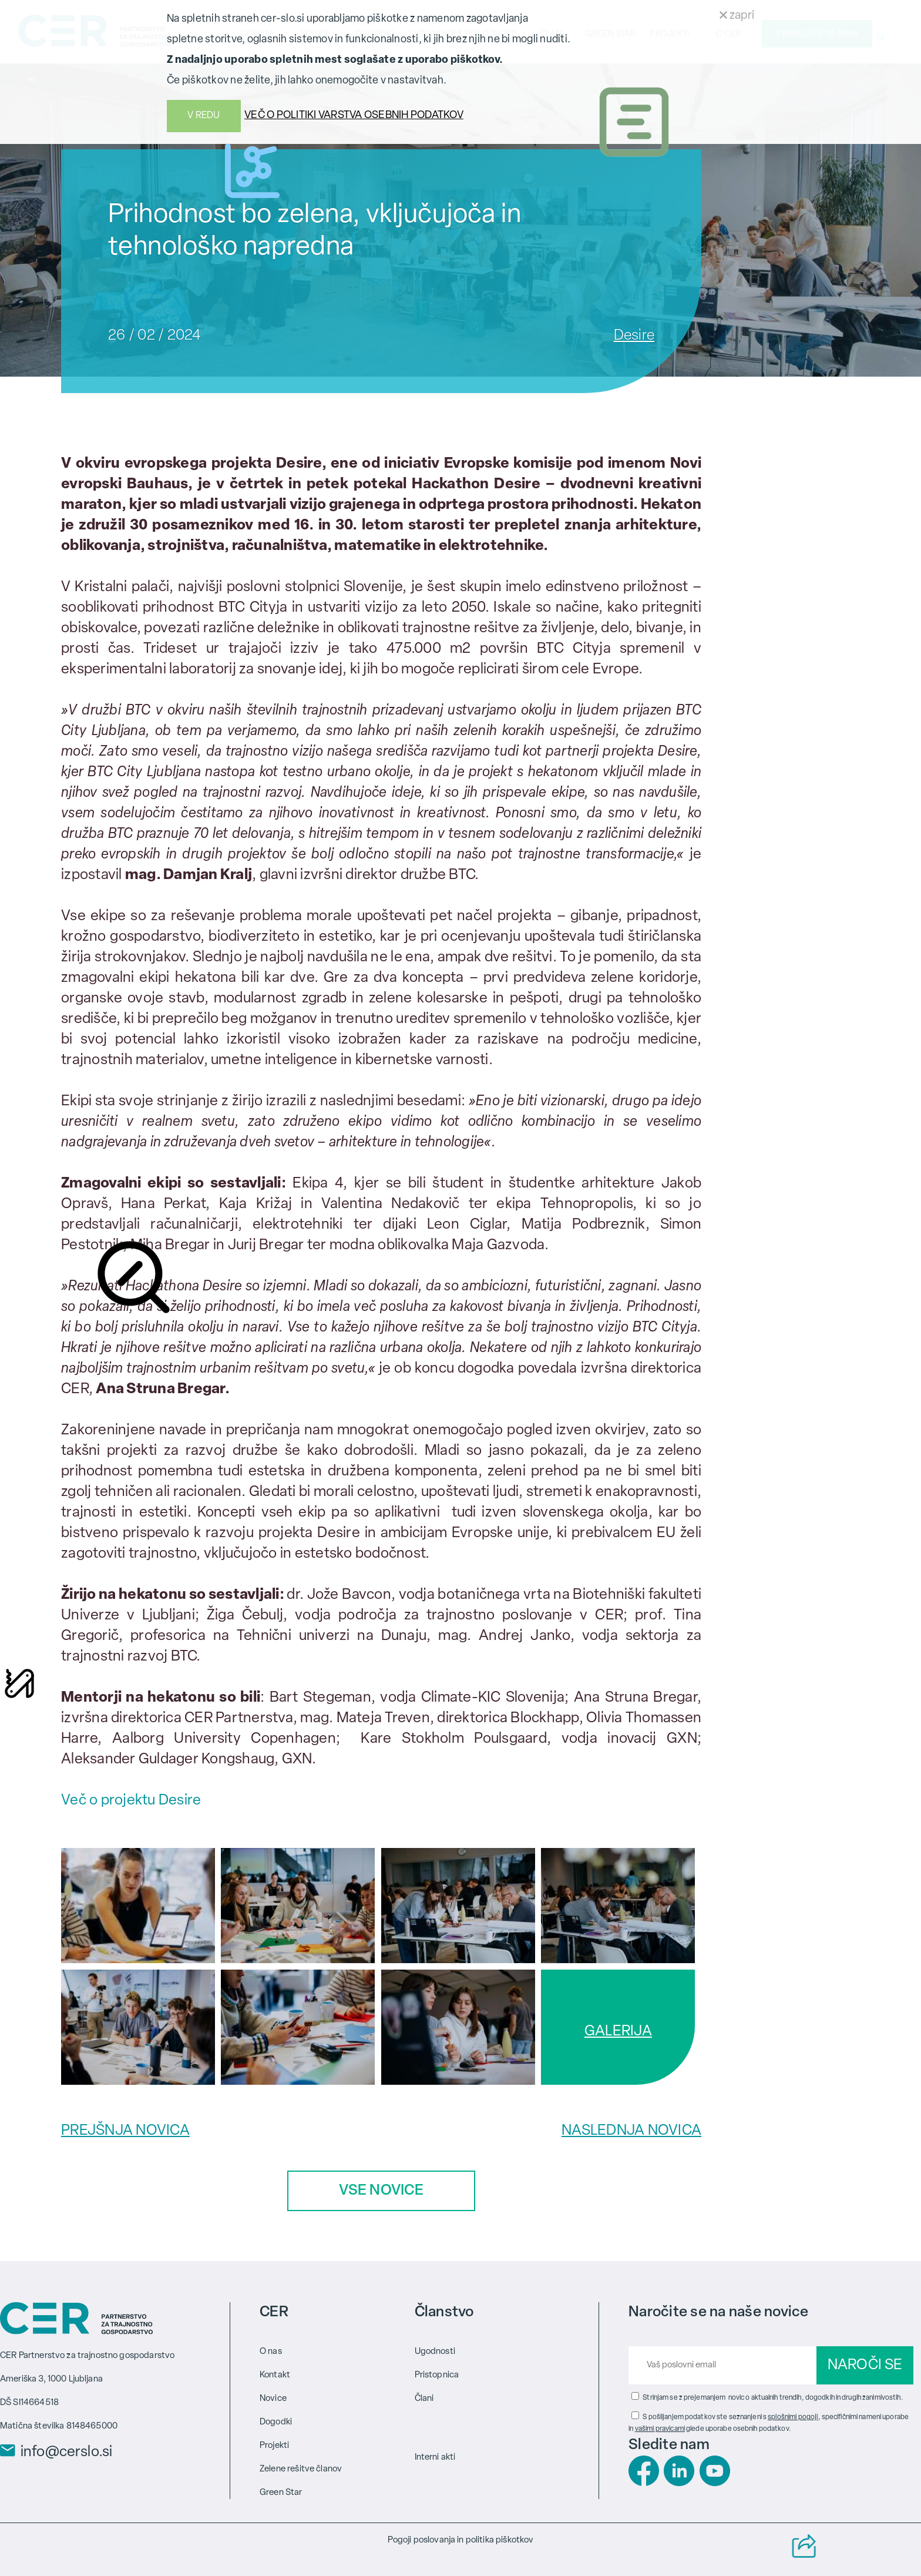  I want to click on view gantt chart or project timeline, so click(634, 122).